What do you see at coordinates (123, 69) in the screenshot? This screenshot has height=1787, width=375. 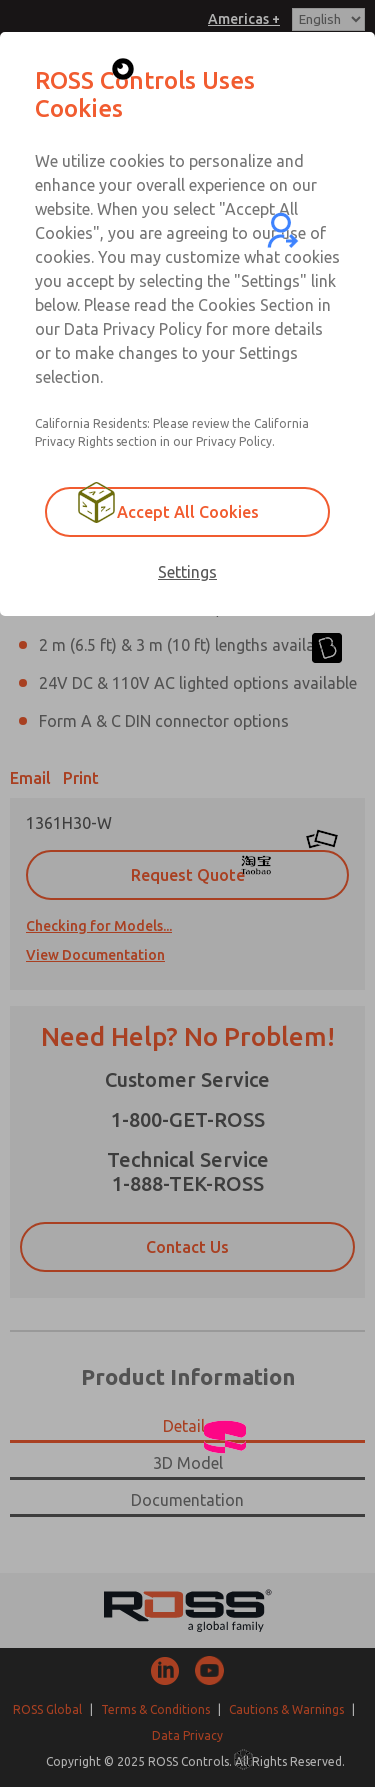 I see `view or preview content` at bounding box center [123, 69].